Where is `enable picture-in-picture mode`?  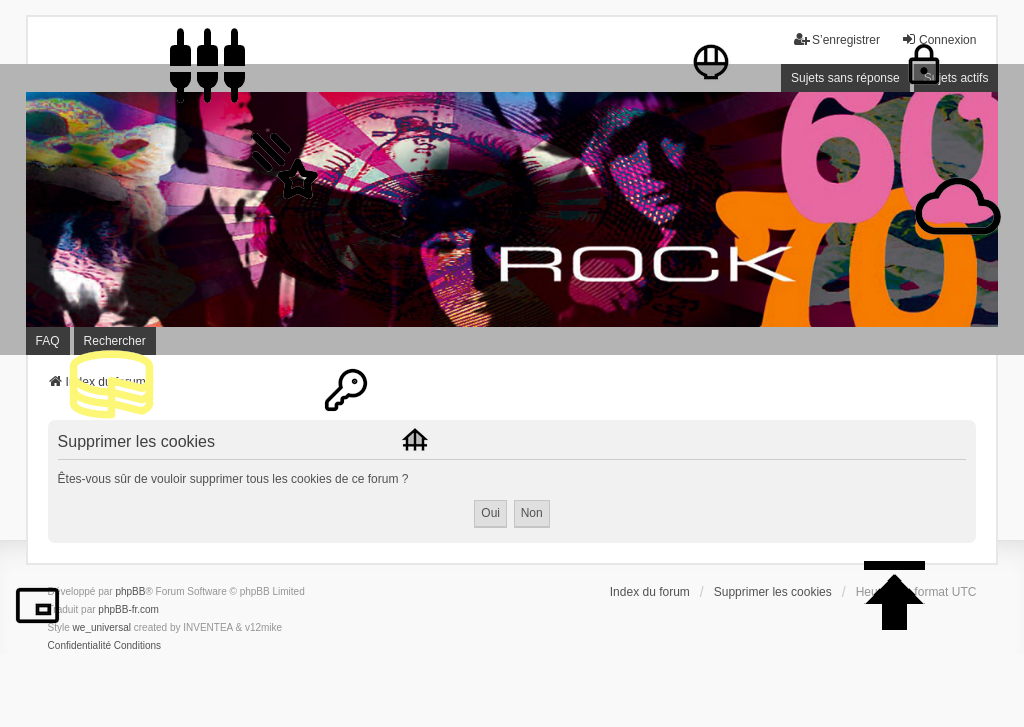
enable picture-in-picture mode is located at coordinates (37, 605).